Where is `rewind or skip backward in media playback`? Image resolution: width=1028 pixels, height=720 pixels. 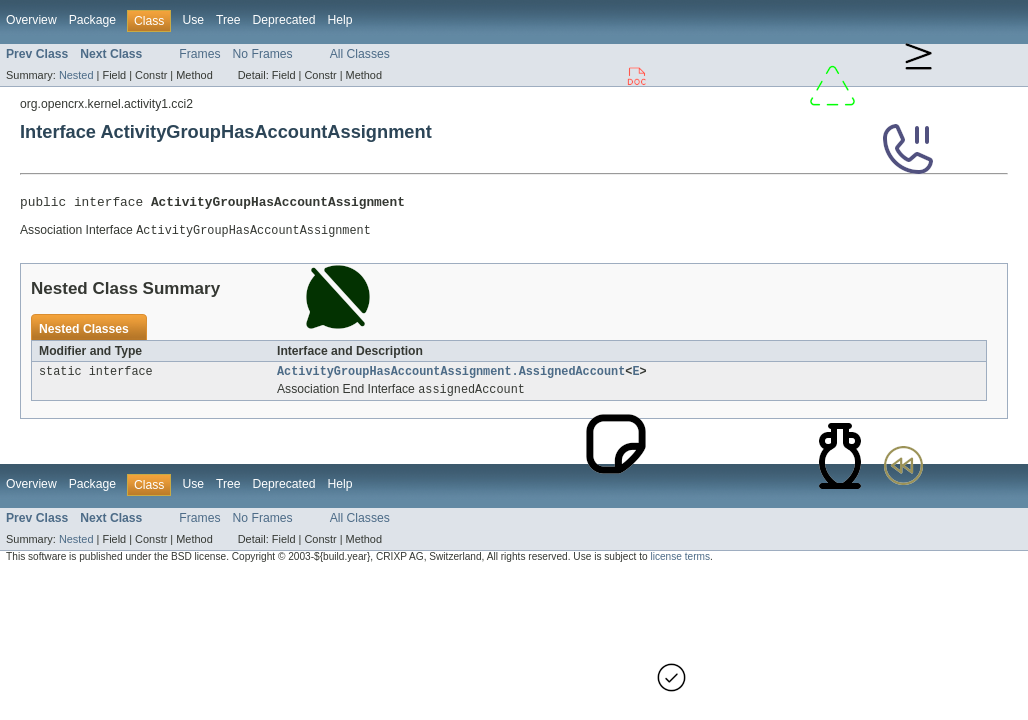 rewind or skip backward in media playback is located at coordinates (903, 465).